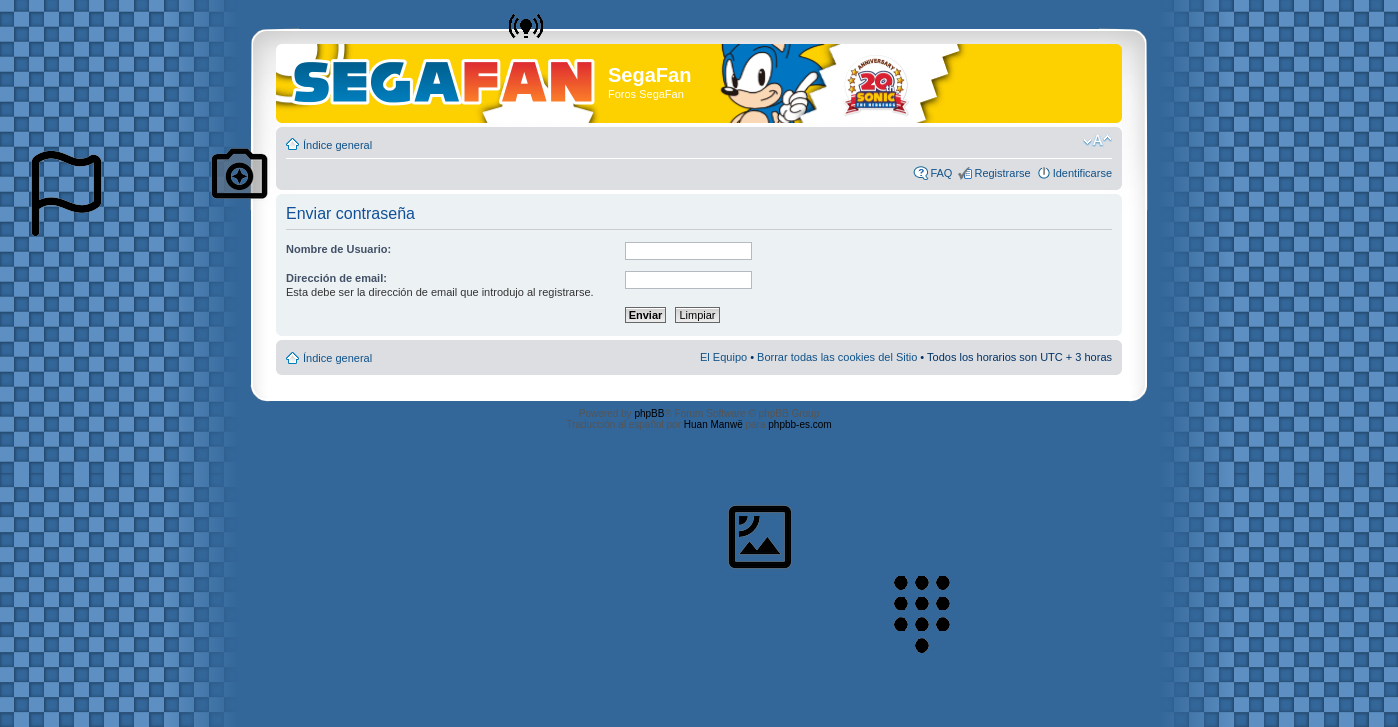 This screenshot has height=727, width=1398. I want to click on flag or bookmark an item for follow-up, so click(66, 193).